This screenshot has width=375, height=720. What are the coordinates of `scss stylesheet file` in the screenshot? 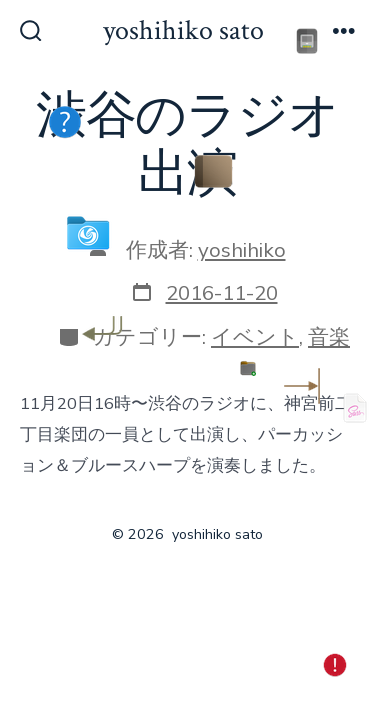 It's located at (355, 408).